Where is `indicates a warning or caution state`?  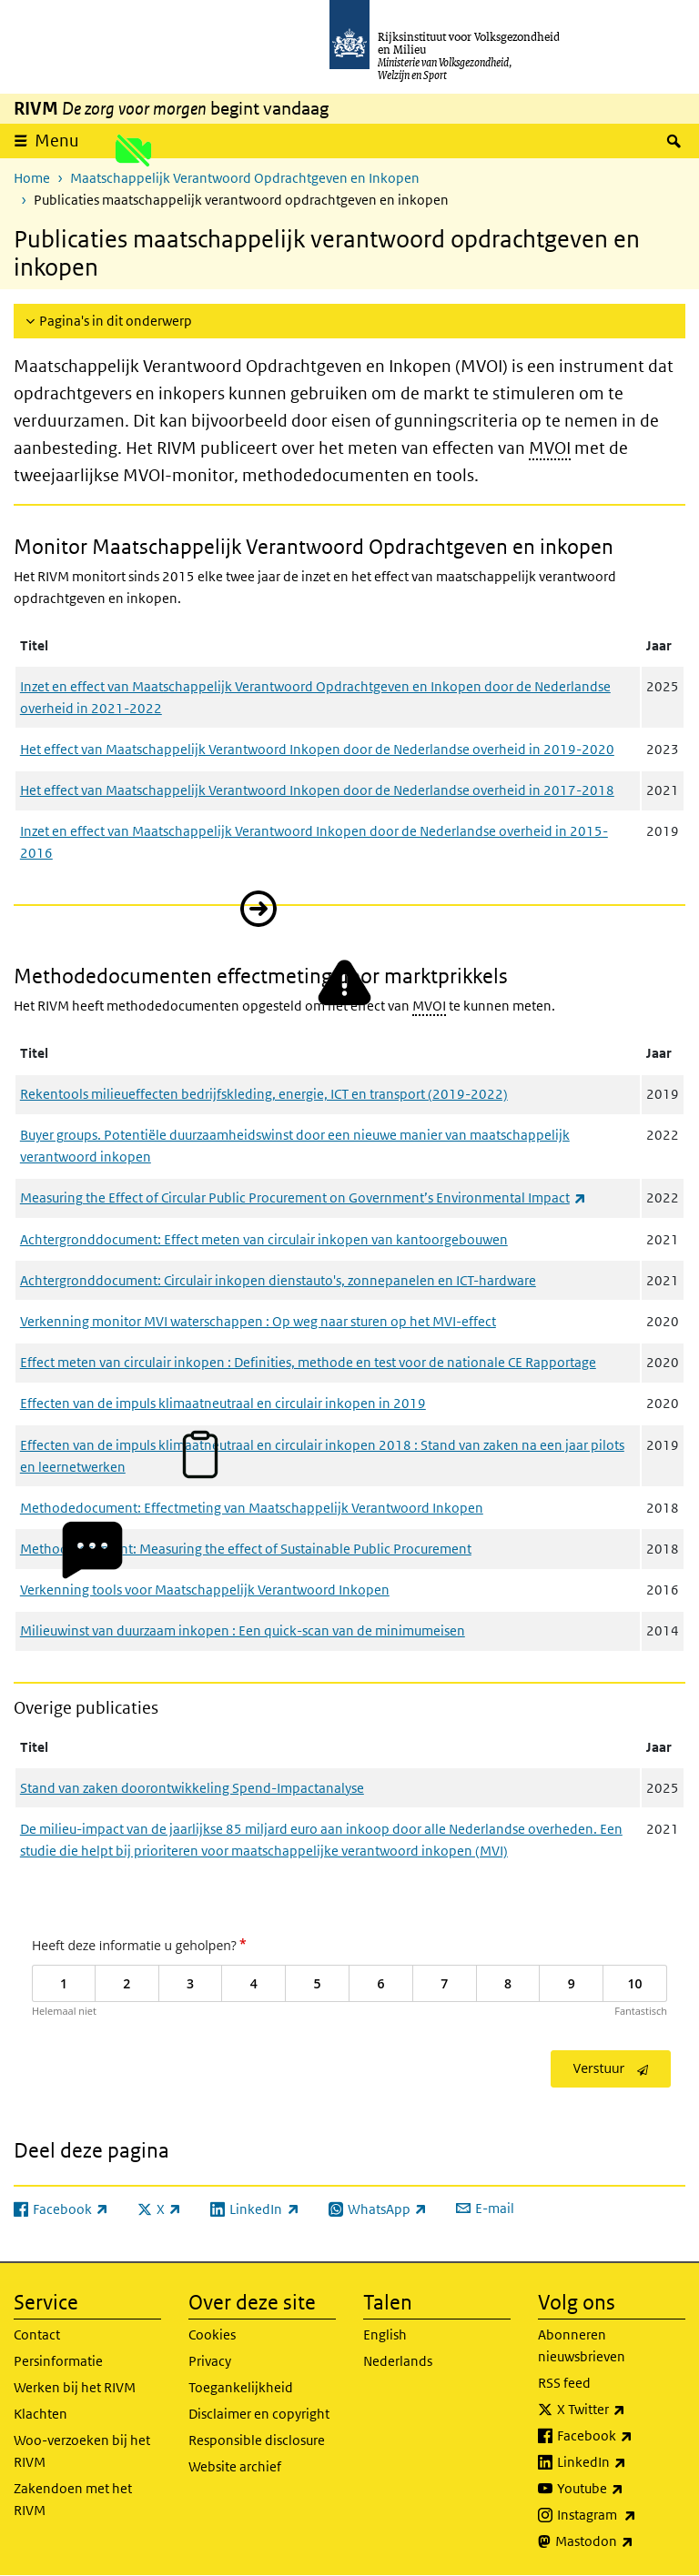
indicates a warning or caution state is located at coordinates (344, 983).